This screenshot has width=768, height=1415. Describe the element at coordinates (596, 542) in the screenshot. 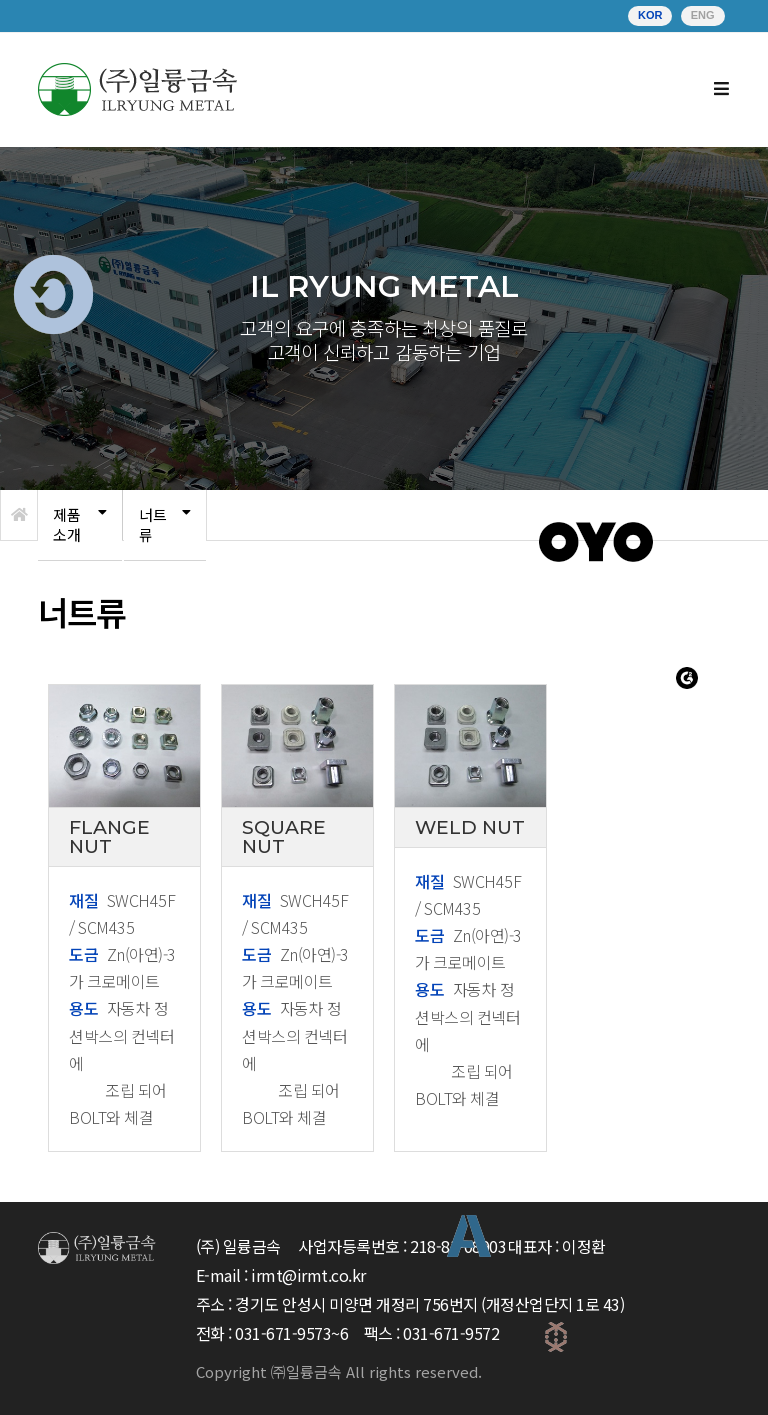

I see `open the OYO hotel booking app` at that location.